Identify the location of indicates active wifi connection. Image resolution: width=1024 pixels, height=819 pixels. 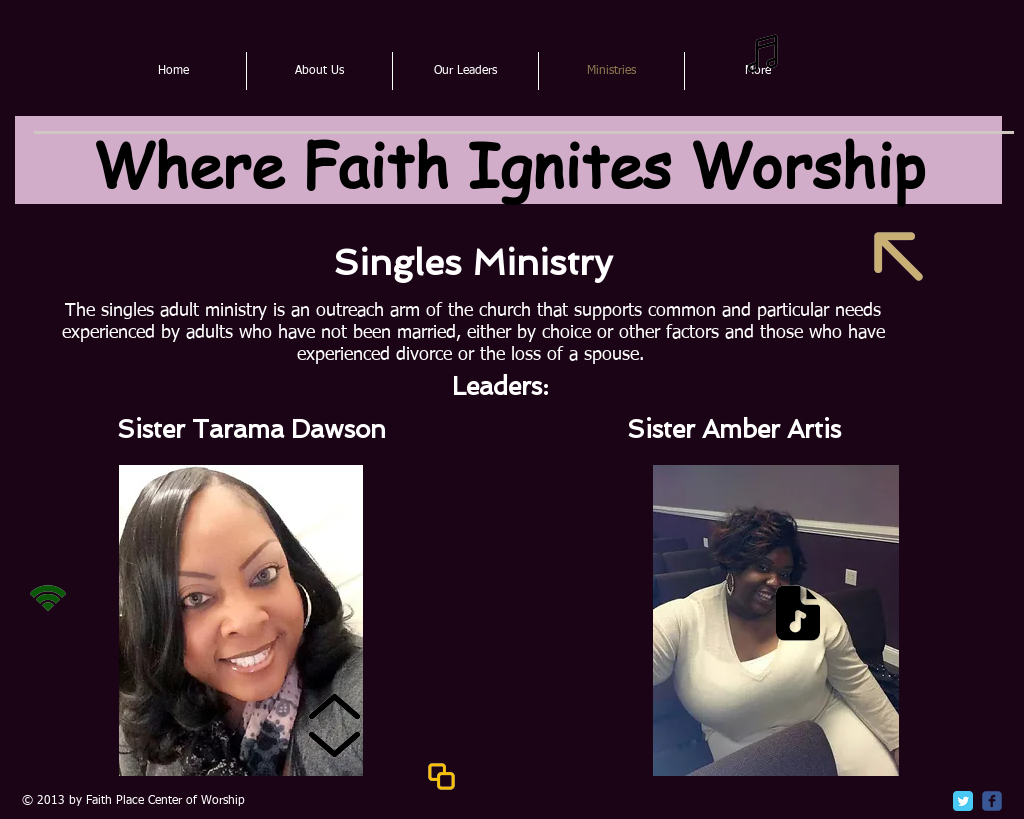
(48, 598).